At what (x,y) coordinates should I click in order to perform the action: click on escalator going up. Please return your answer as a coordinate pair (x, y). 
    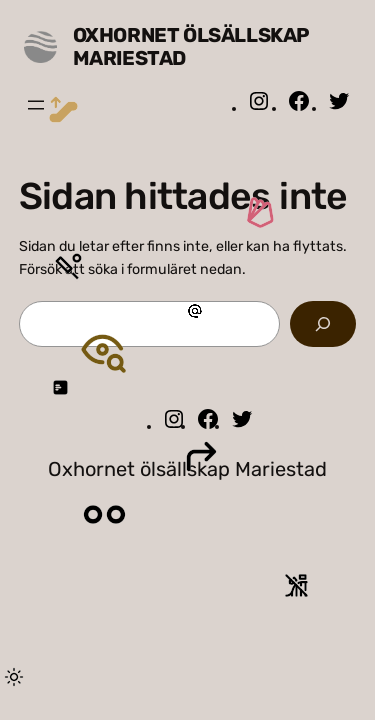
    Looking at the image, I should click on (63, 109).